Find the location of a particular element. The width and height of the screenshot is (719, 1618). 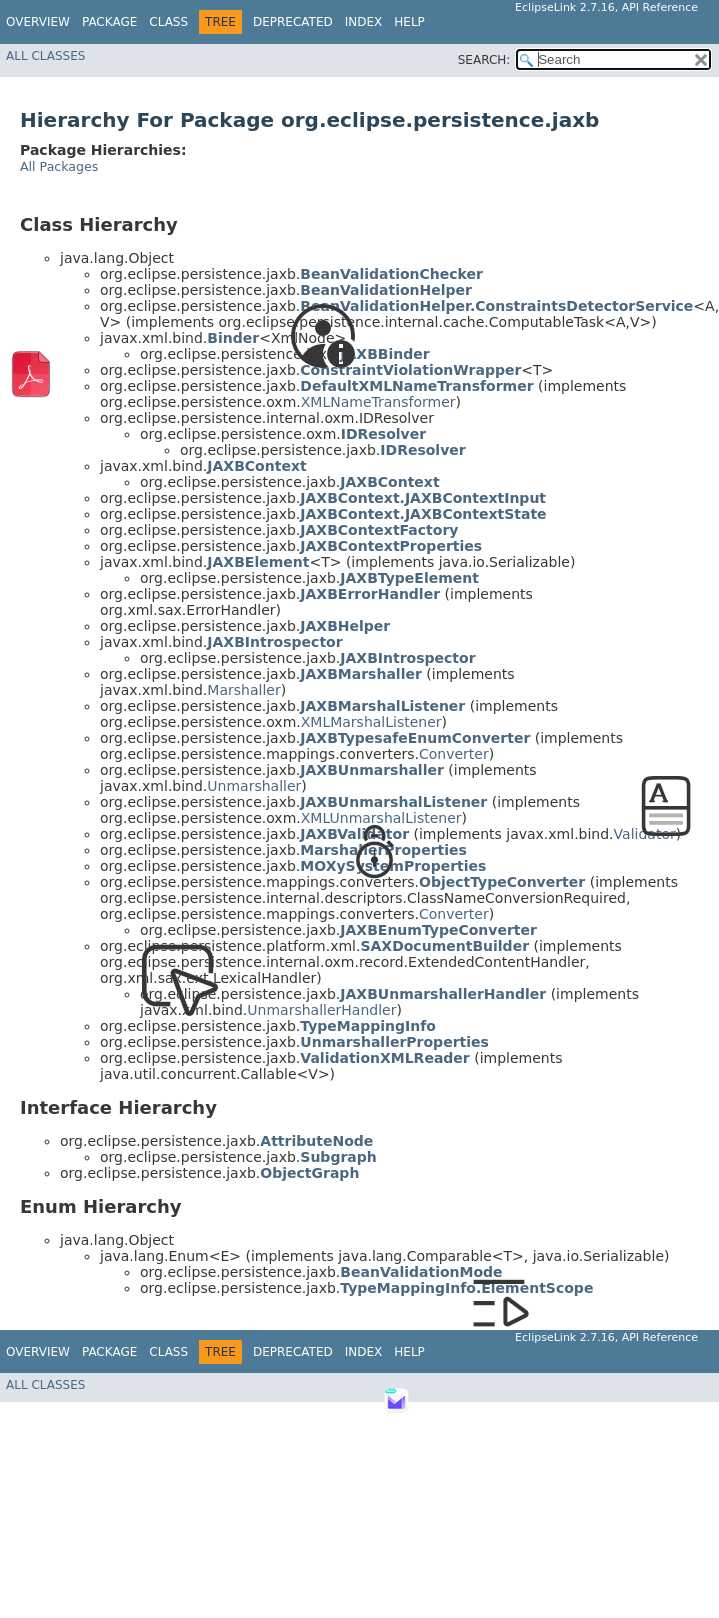

open proton mail app is located at coordinates (396, 1400).